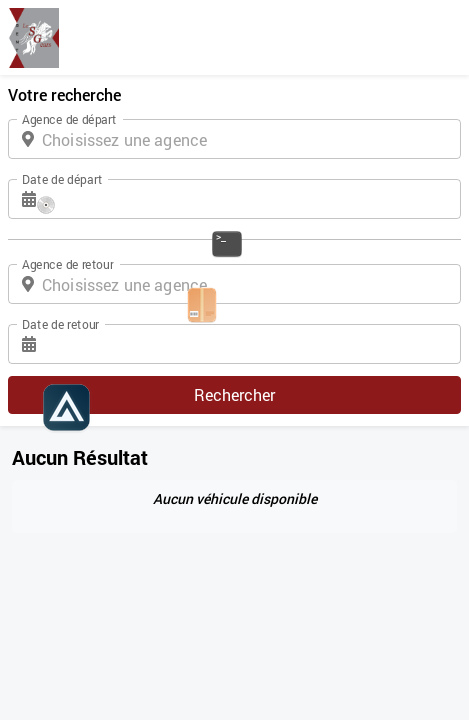  Describe the element at coordinates (66, 407) in the screenshot. I see `open the autograph app` at that location.